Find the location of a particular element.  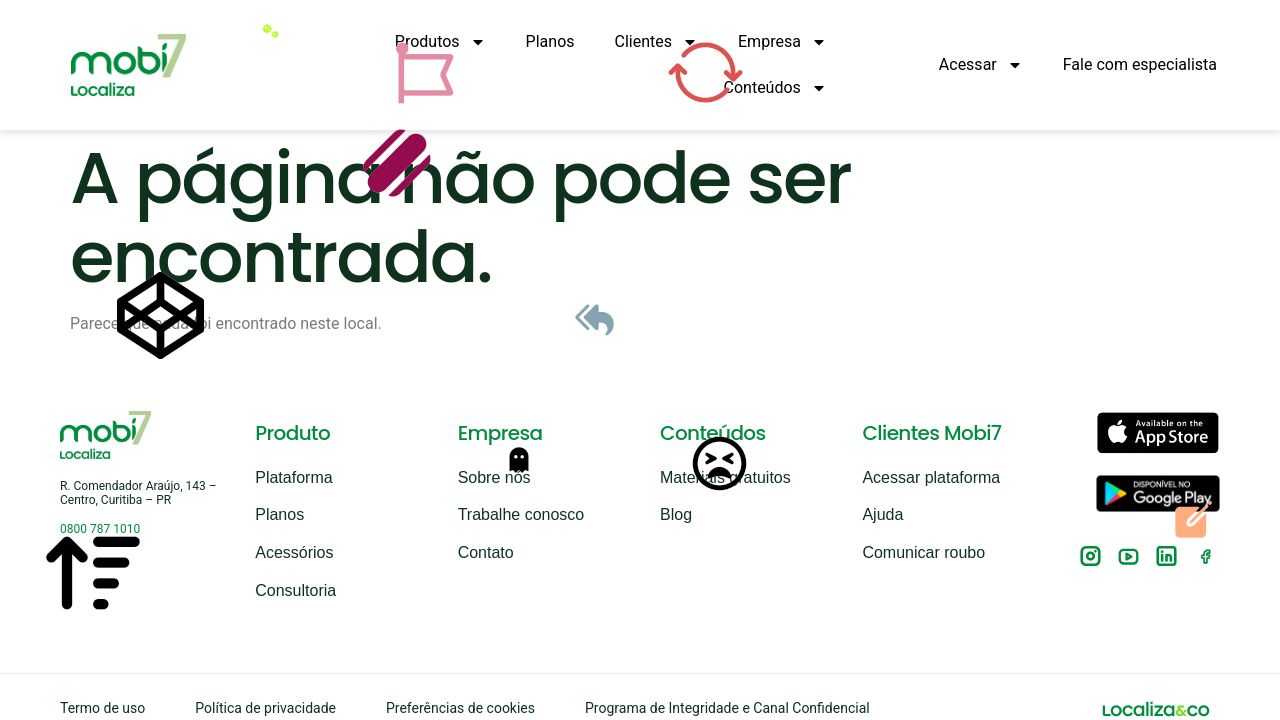

reply all to an email or message is located at coordinates (594, 320).